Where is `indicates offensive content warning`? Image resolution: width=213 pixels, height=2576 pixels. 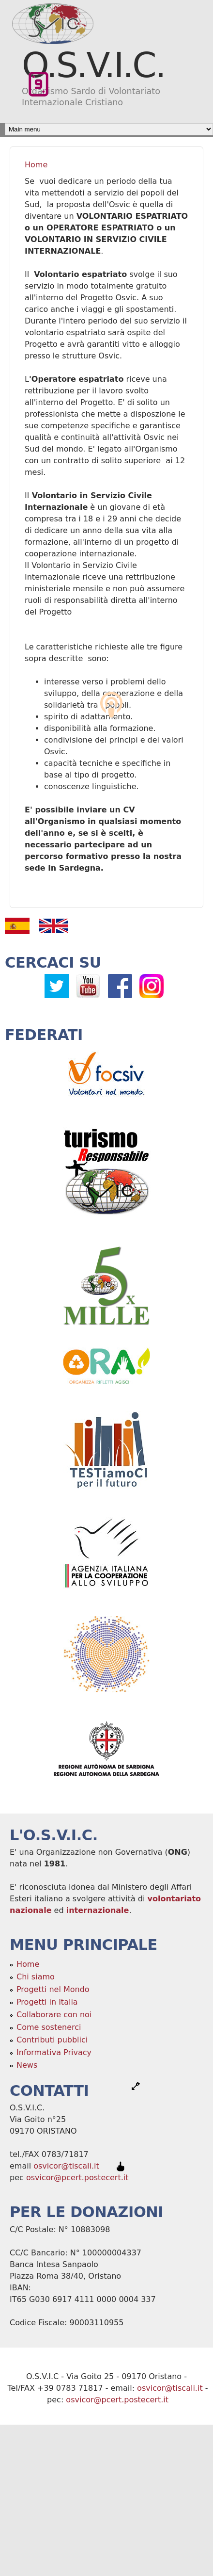 indicates offensive content warning is located at coordinates (120, 2166).